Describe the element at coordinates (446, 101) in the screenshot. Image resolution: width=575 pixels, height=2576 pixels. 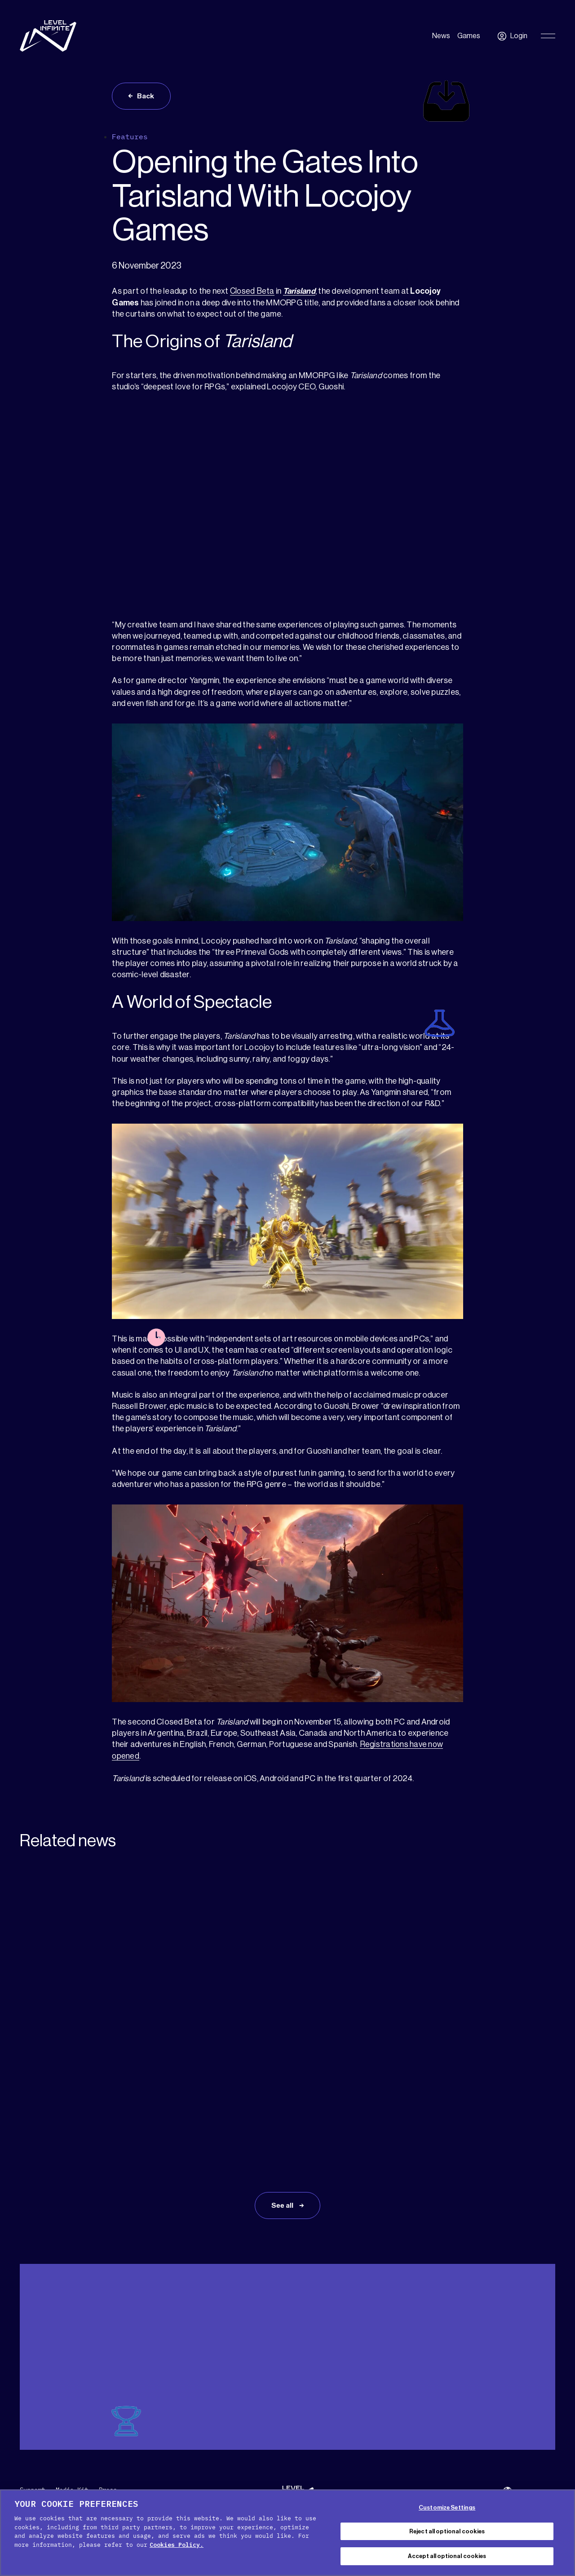
I see `download to inbox` at that location.